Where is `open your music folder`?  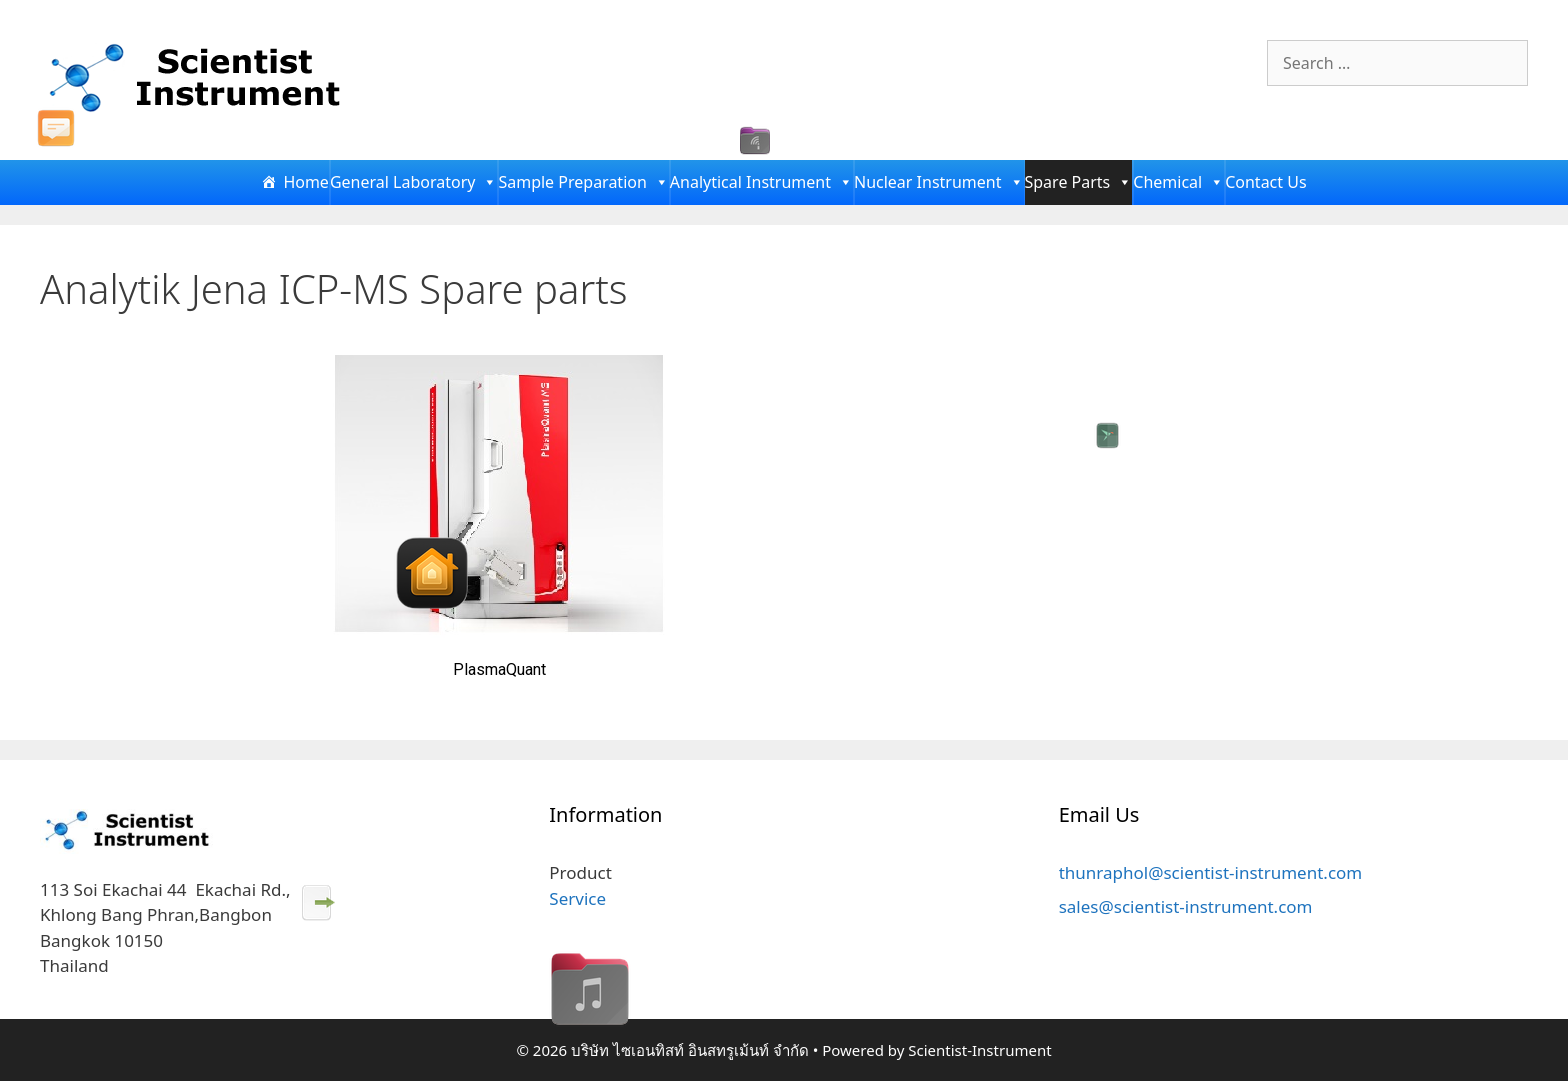 open your music folder is located at coordinates (590, 989).